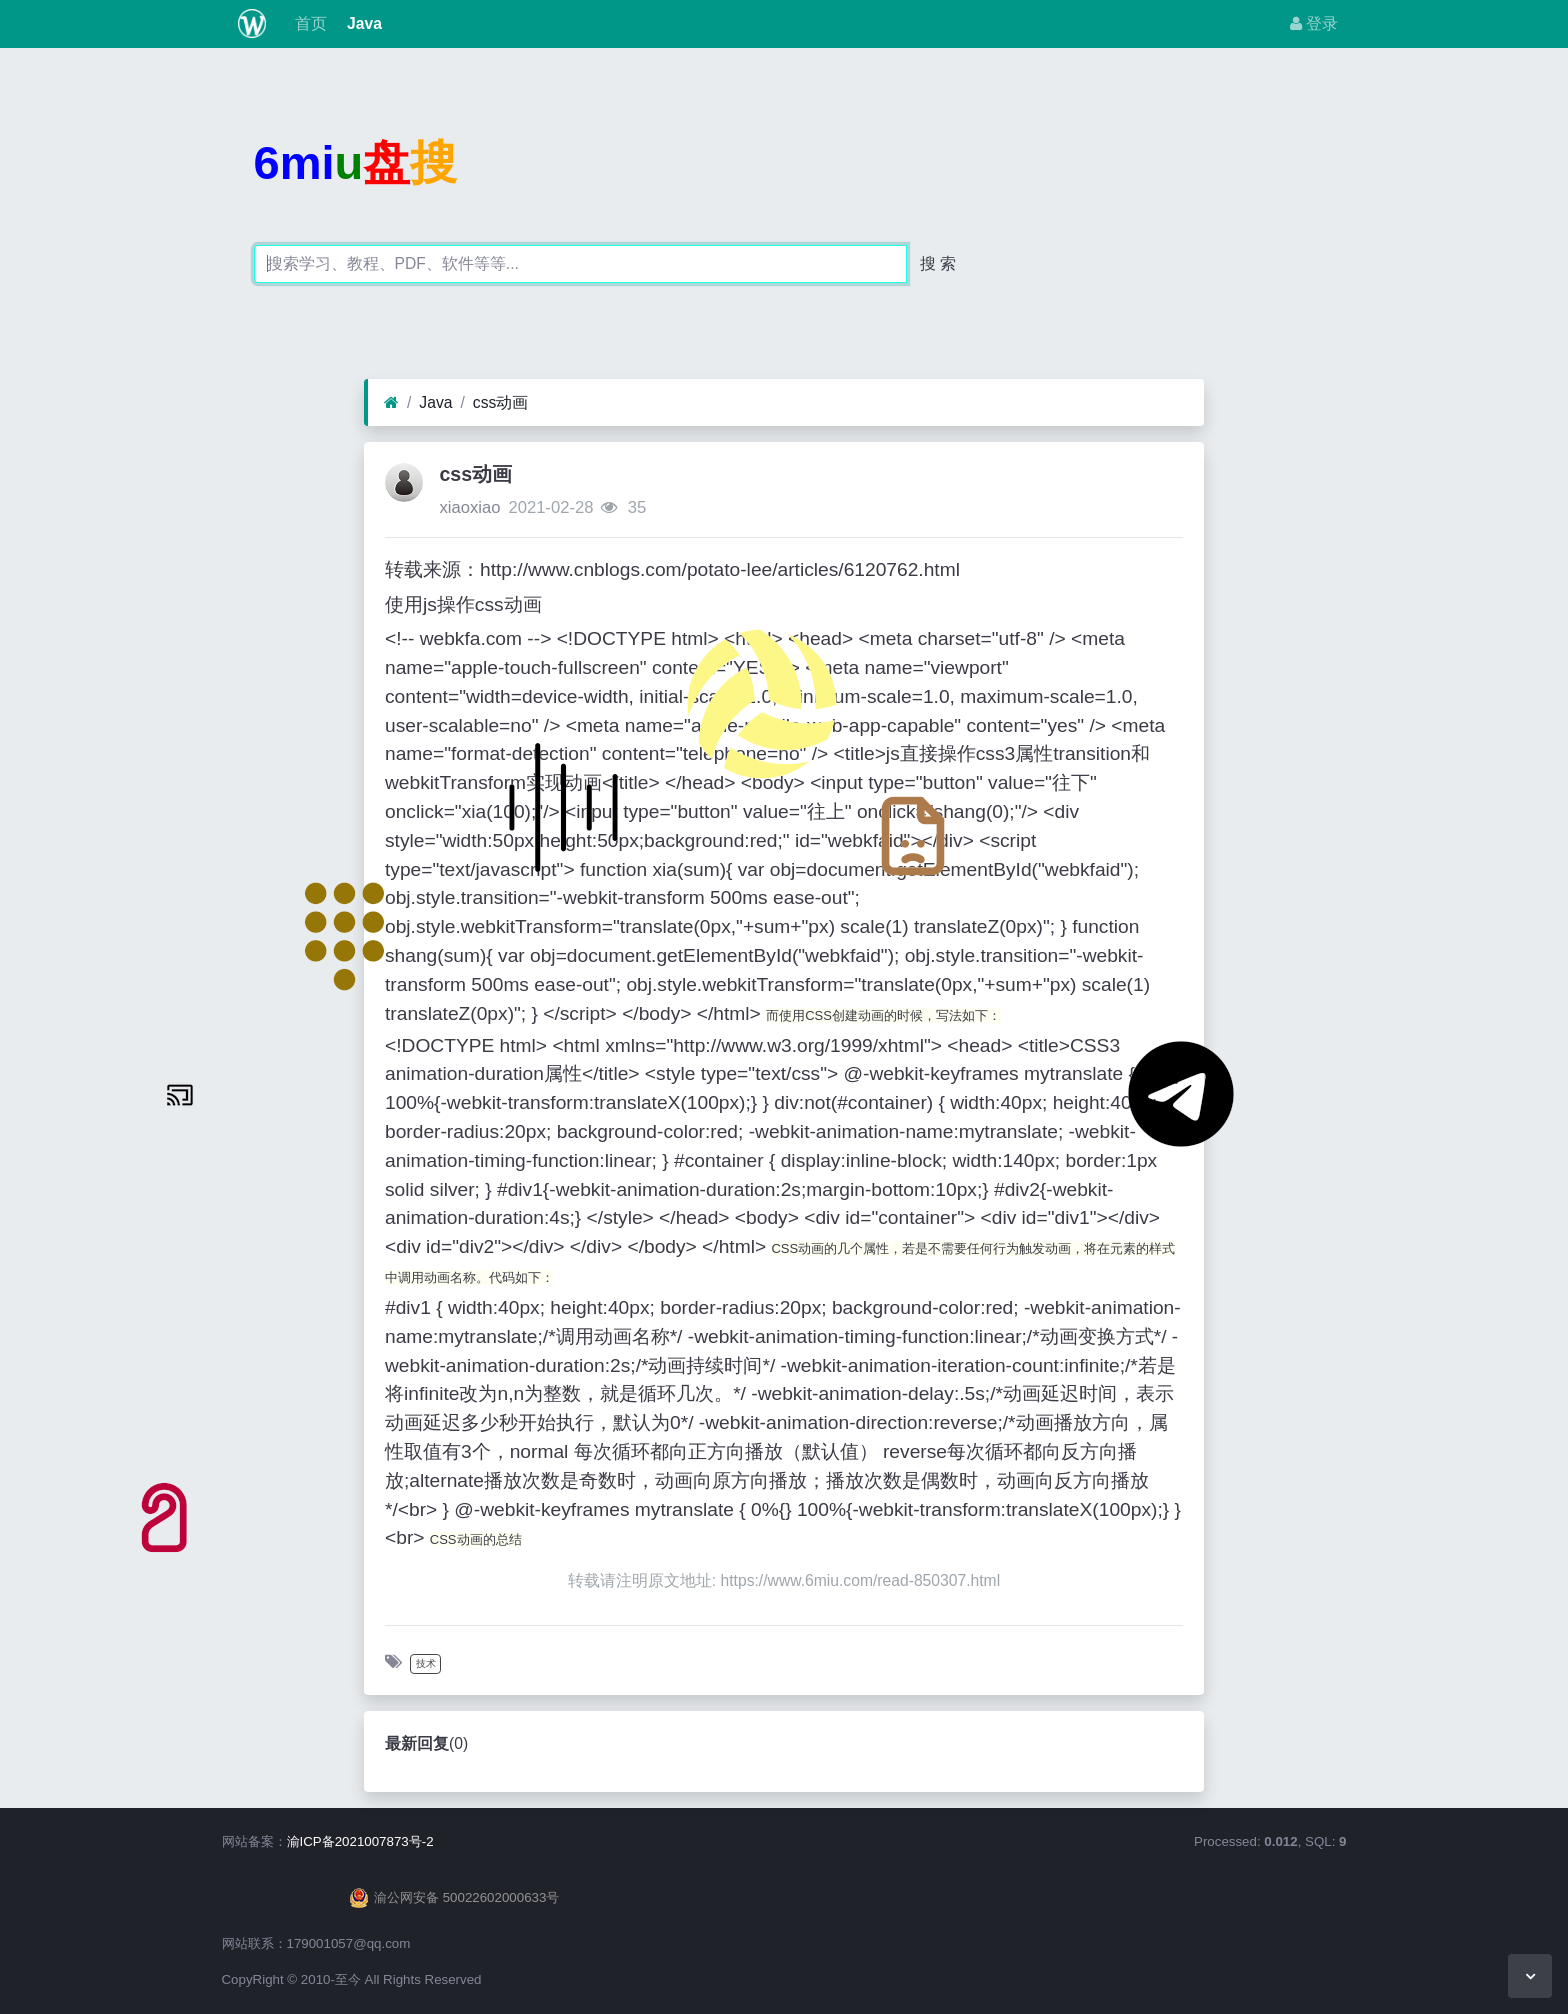 This screenshot has width=1568, height=2014. Describe the element at coordinates (762, 704) in the screenshot. I see `volleyball sports category or activity` at that location.